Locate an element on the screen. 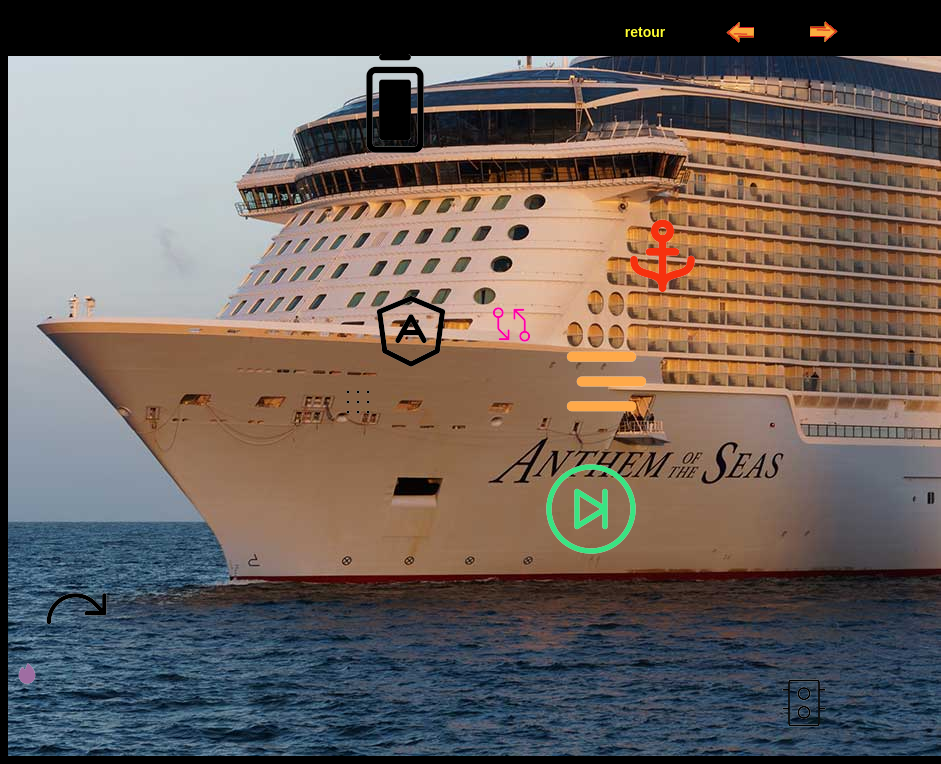 Image resolution: width=941 pixels, height=764 pixels. traffic or signal status indicator is located at coordinates (804, 703).